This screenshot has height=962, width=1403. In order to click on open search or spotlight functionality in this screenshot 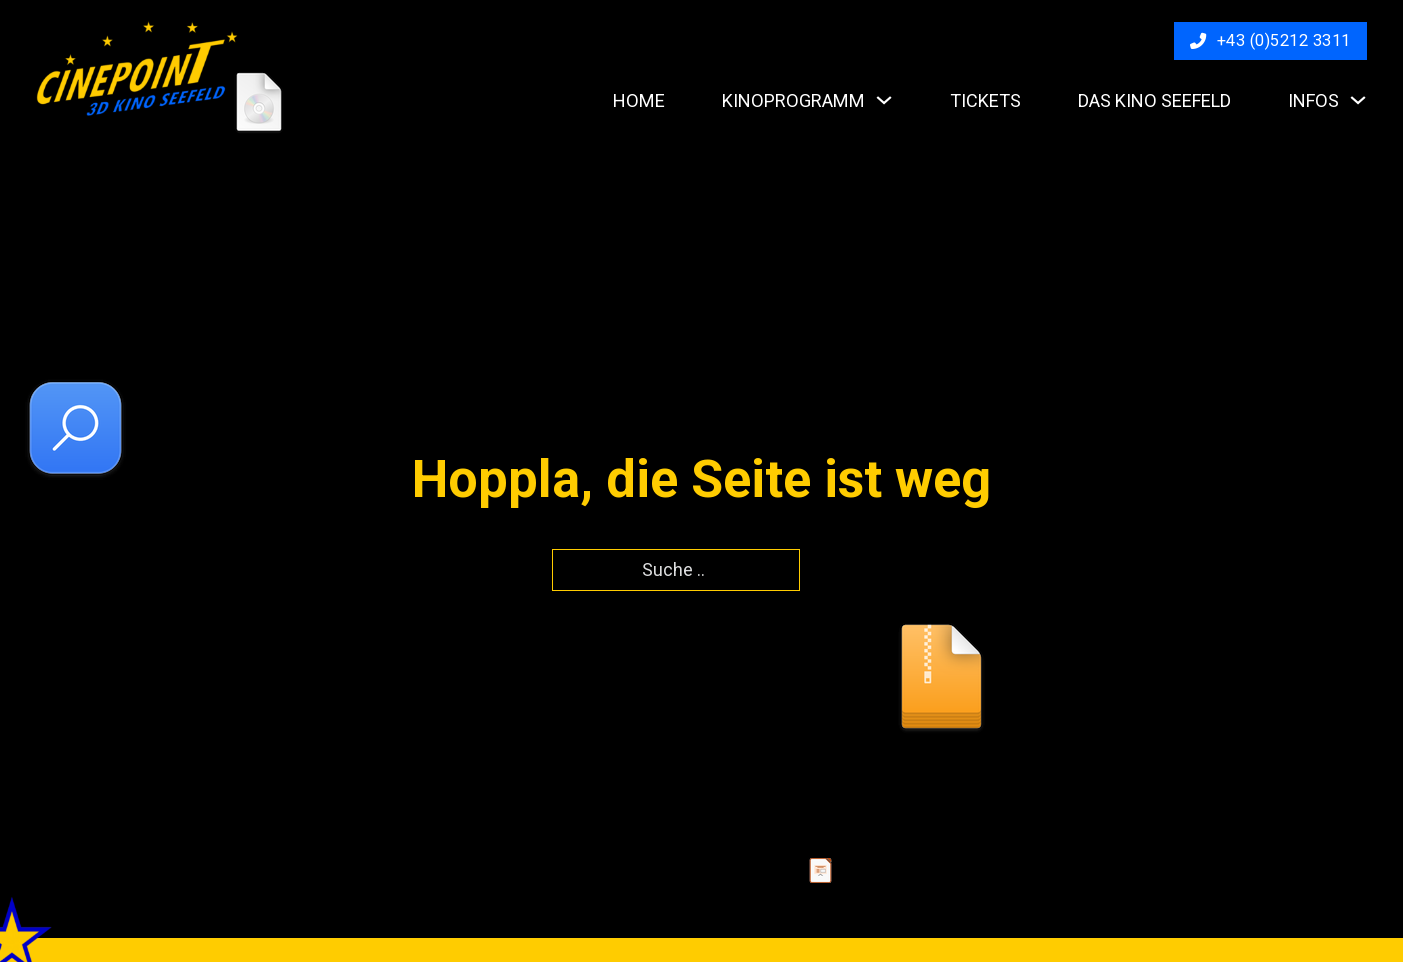, I will do `click(75, 429)`.